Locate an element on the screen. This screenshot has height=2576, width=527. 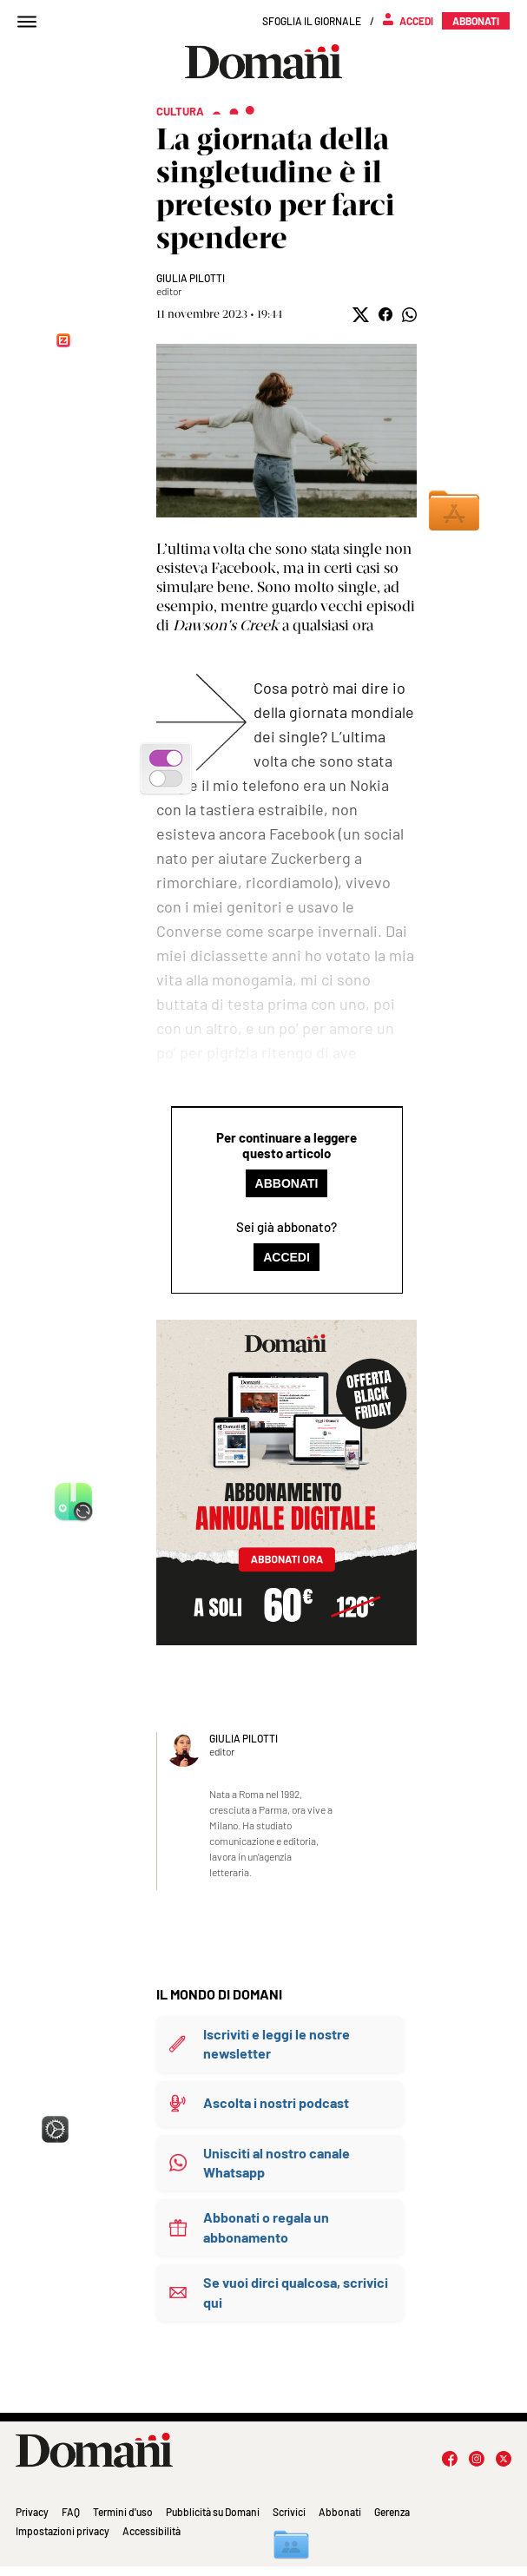
open templates folder is located at coordinates (454, 511).